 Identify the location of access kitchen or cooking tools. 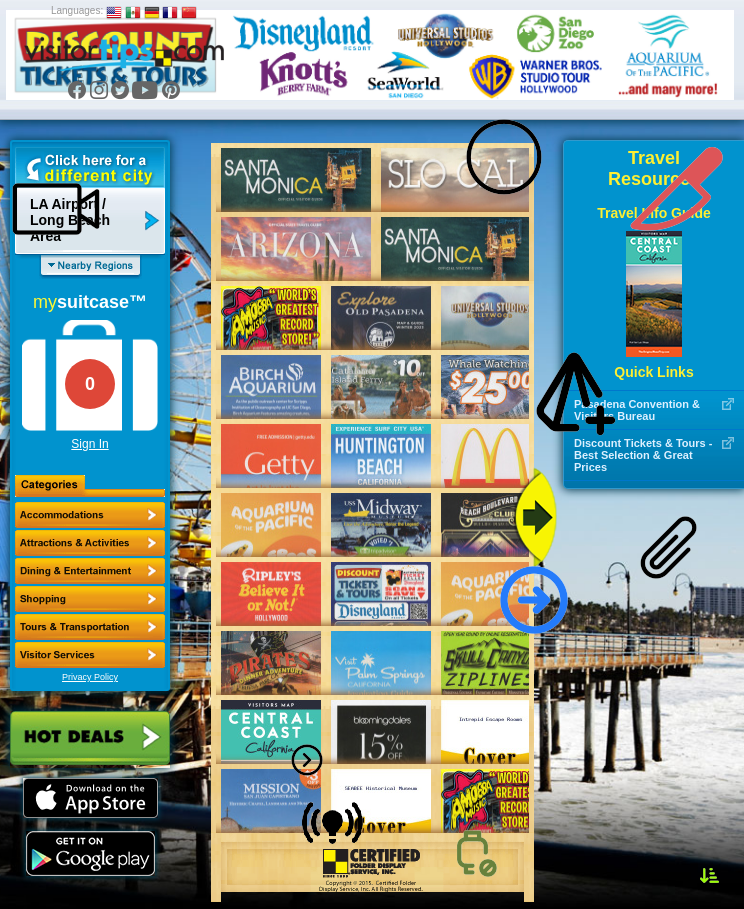
(677, 190).